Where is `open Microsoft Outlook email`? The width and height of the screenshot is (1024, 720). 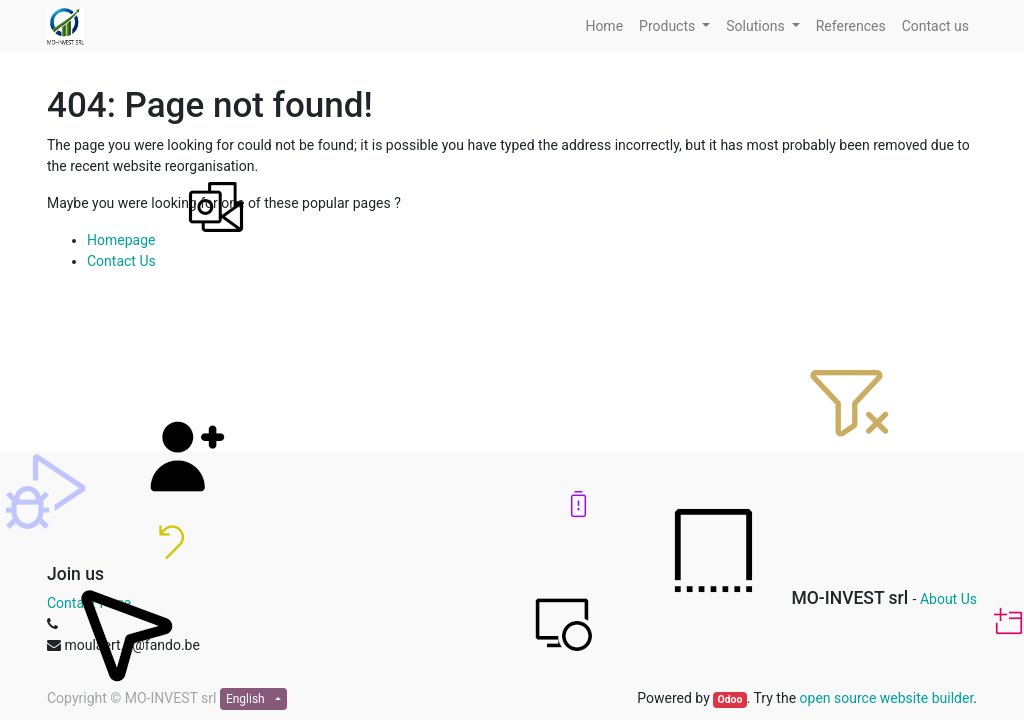 open Microsoft Outlook email is located at coordinates (216, 207).